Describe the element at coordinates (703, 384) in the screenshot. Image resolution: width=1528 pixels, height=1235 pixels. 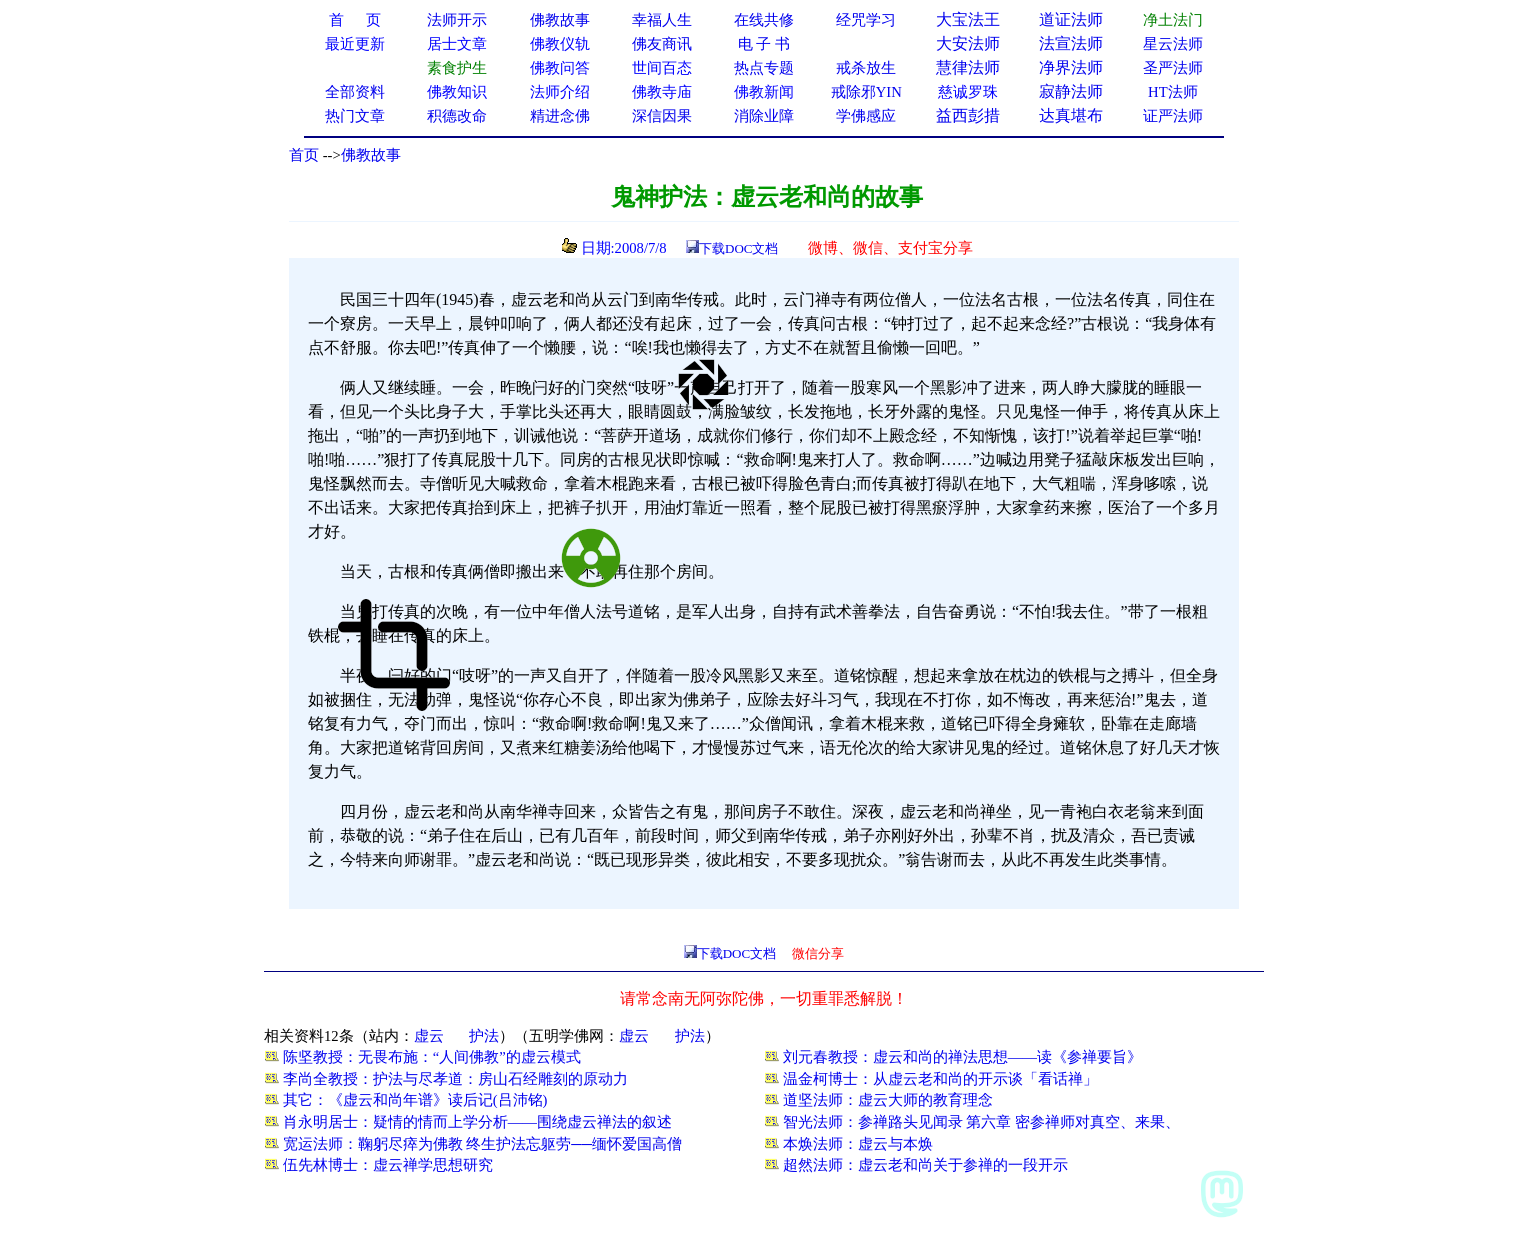
I see `adjust camera aperture settings` at that location.